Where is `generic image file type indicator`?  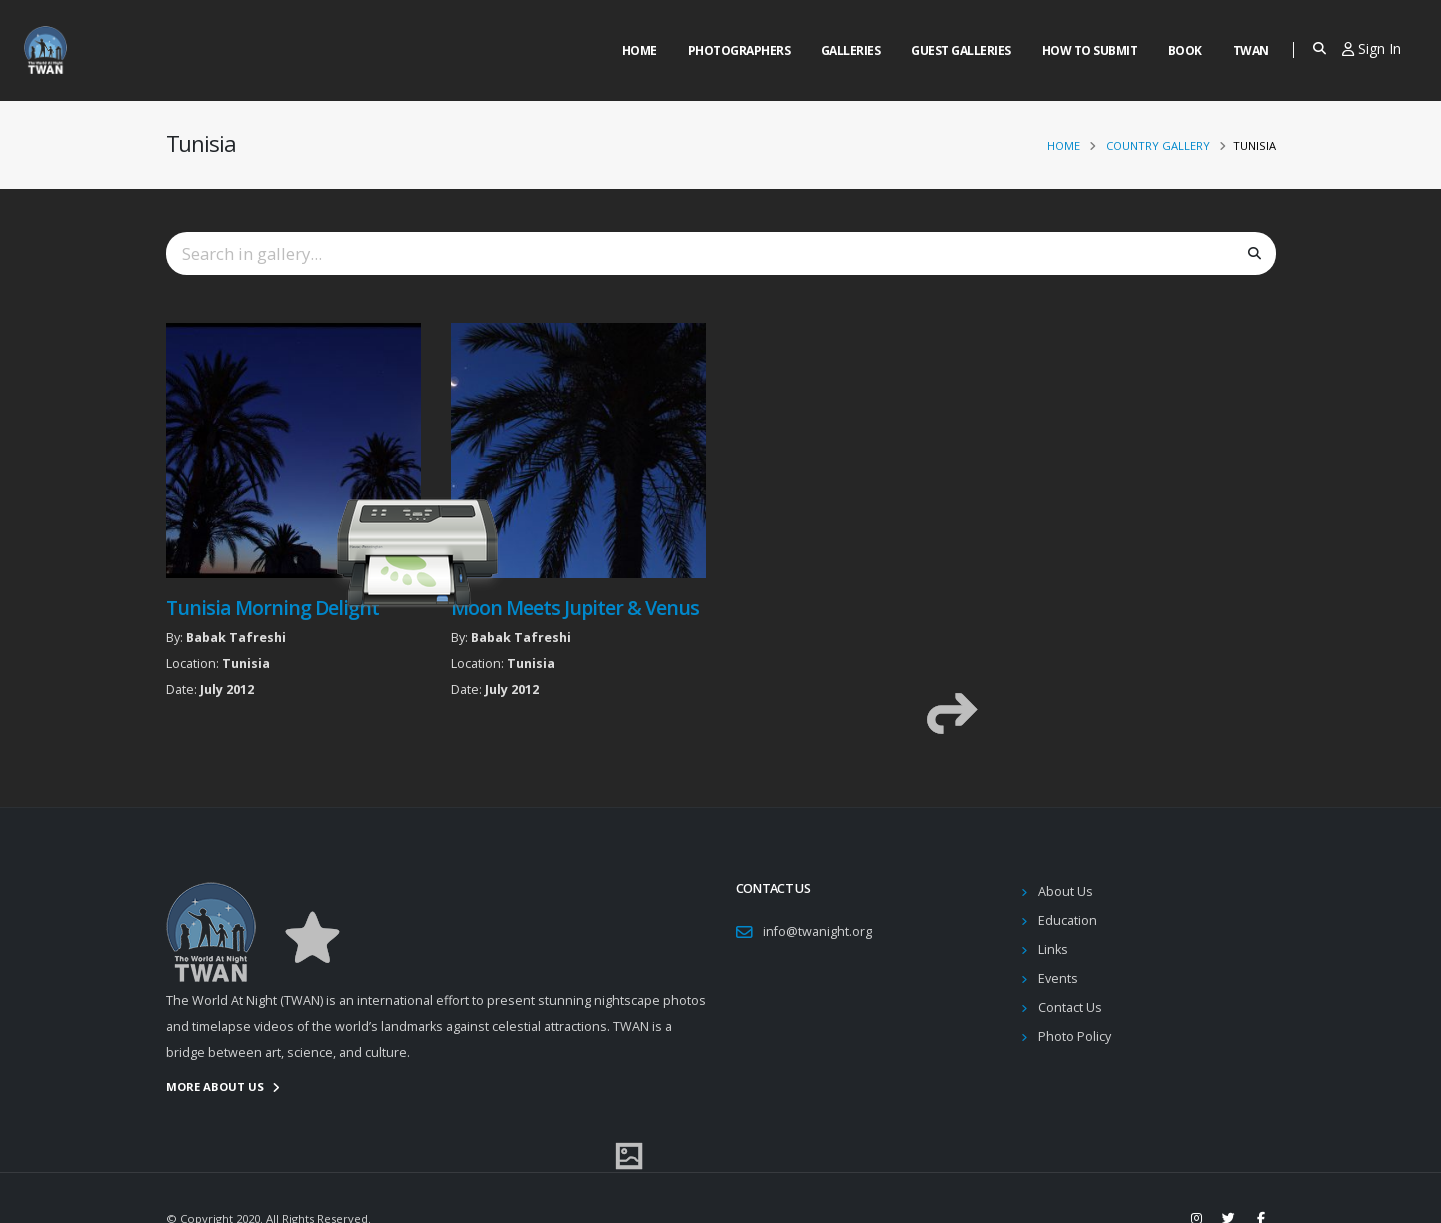
generic image file type indicator is located at coordinates (629, 1156).